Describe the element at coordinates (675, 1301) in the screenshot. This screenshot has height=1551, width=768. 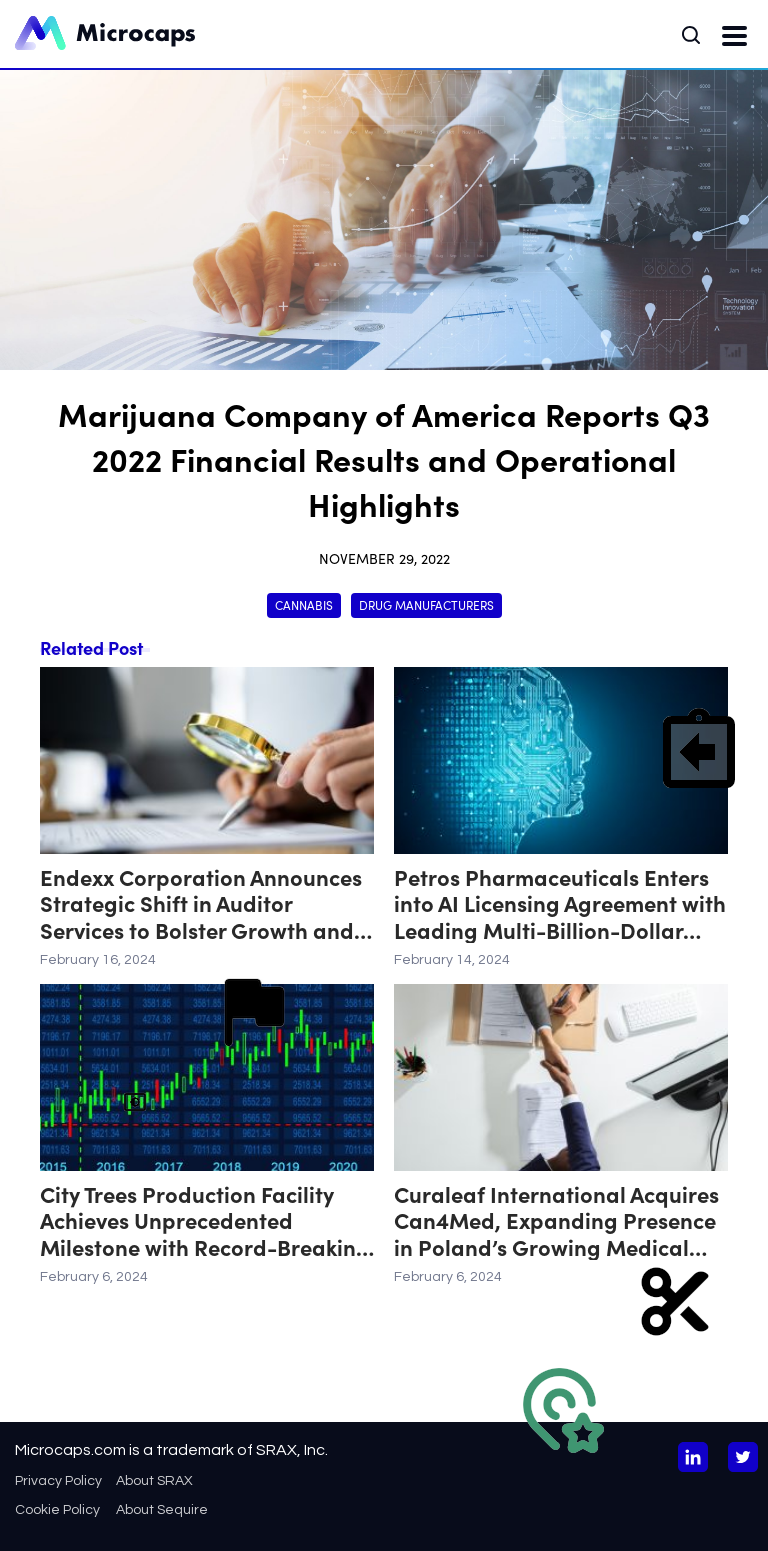
I see `cut selected text or content` at that location.